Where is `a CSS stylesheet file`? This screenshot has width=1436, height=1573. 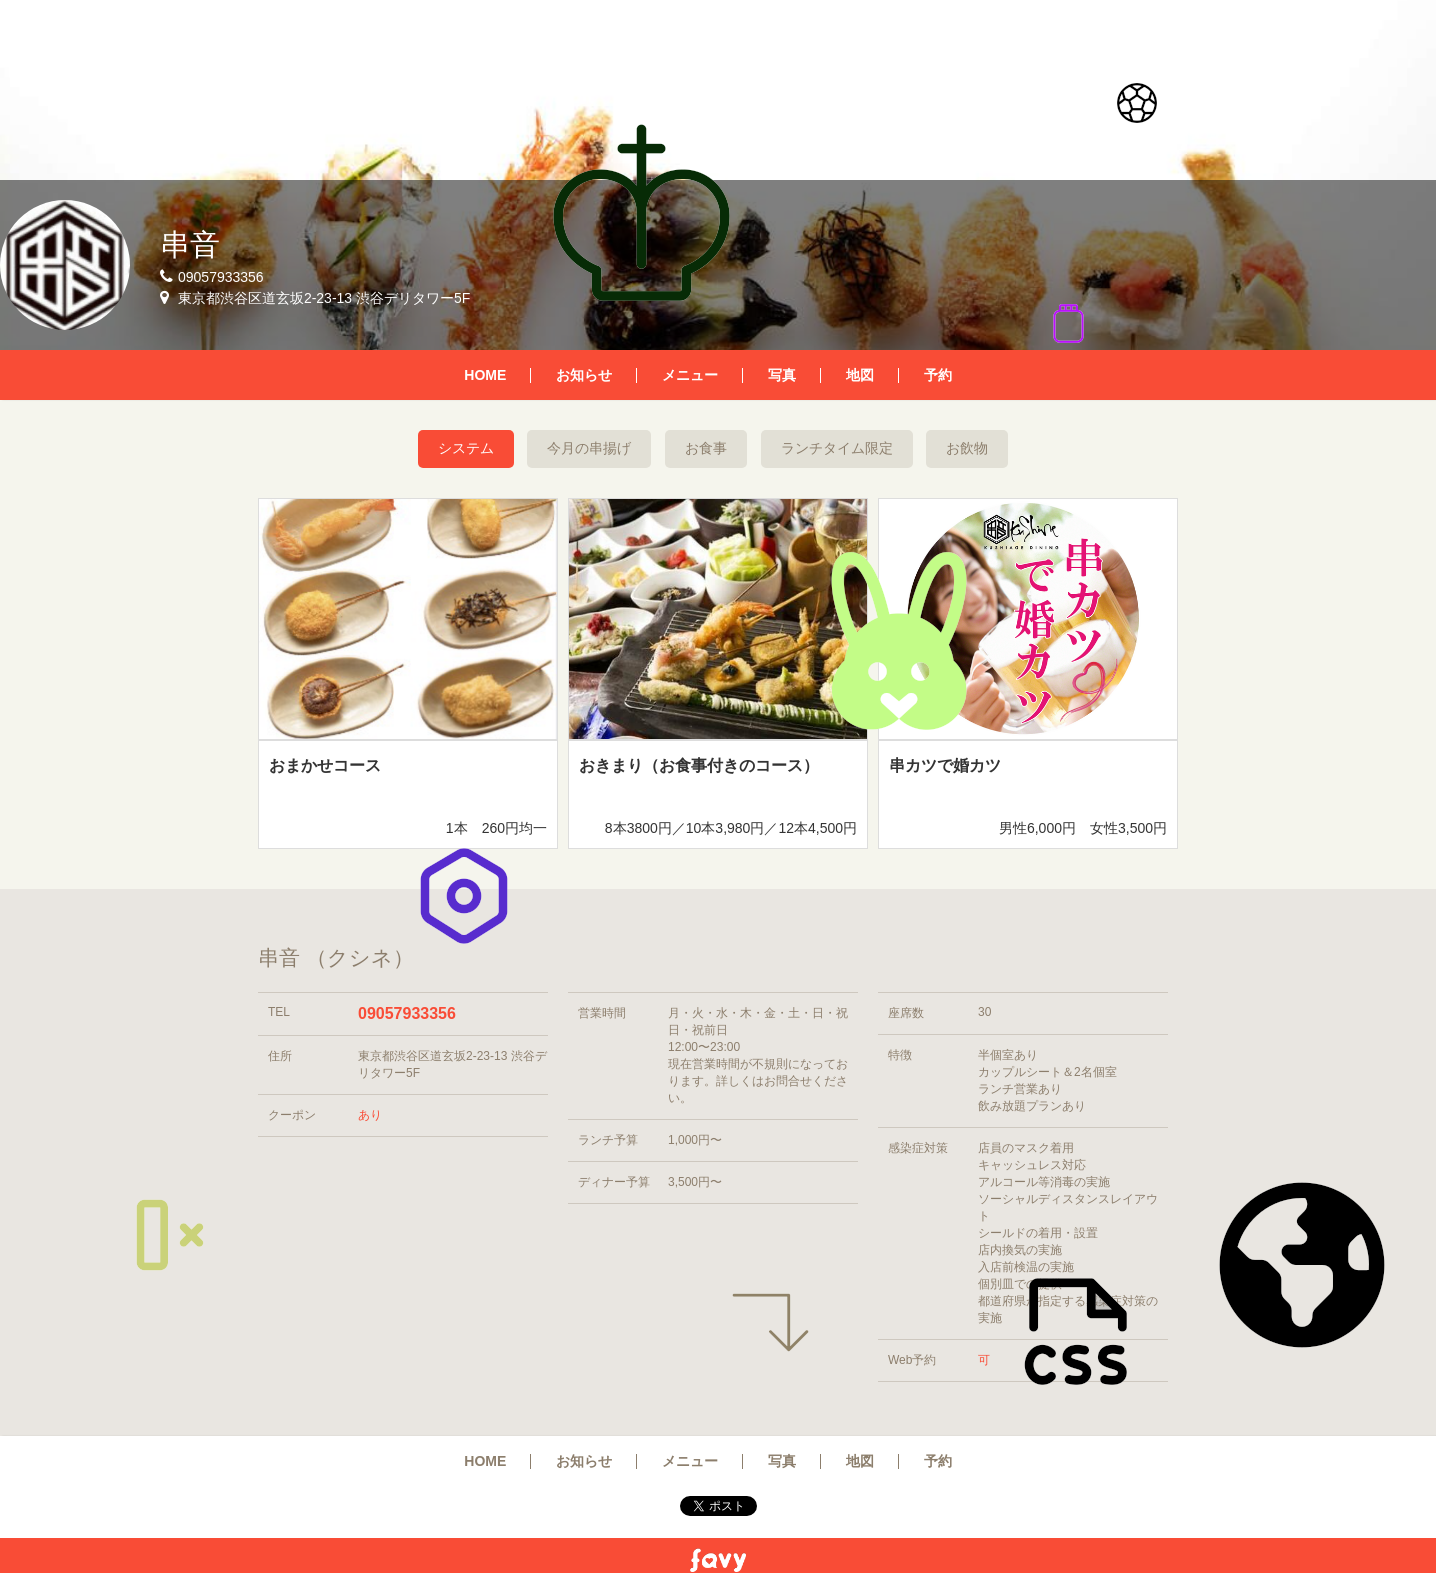 a CSS stylesheet file is located at coordinates (1078, 1336).